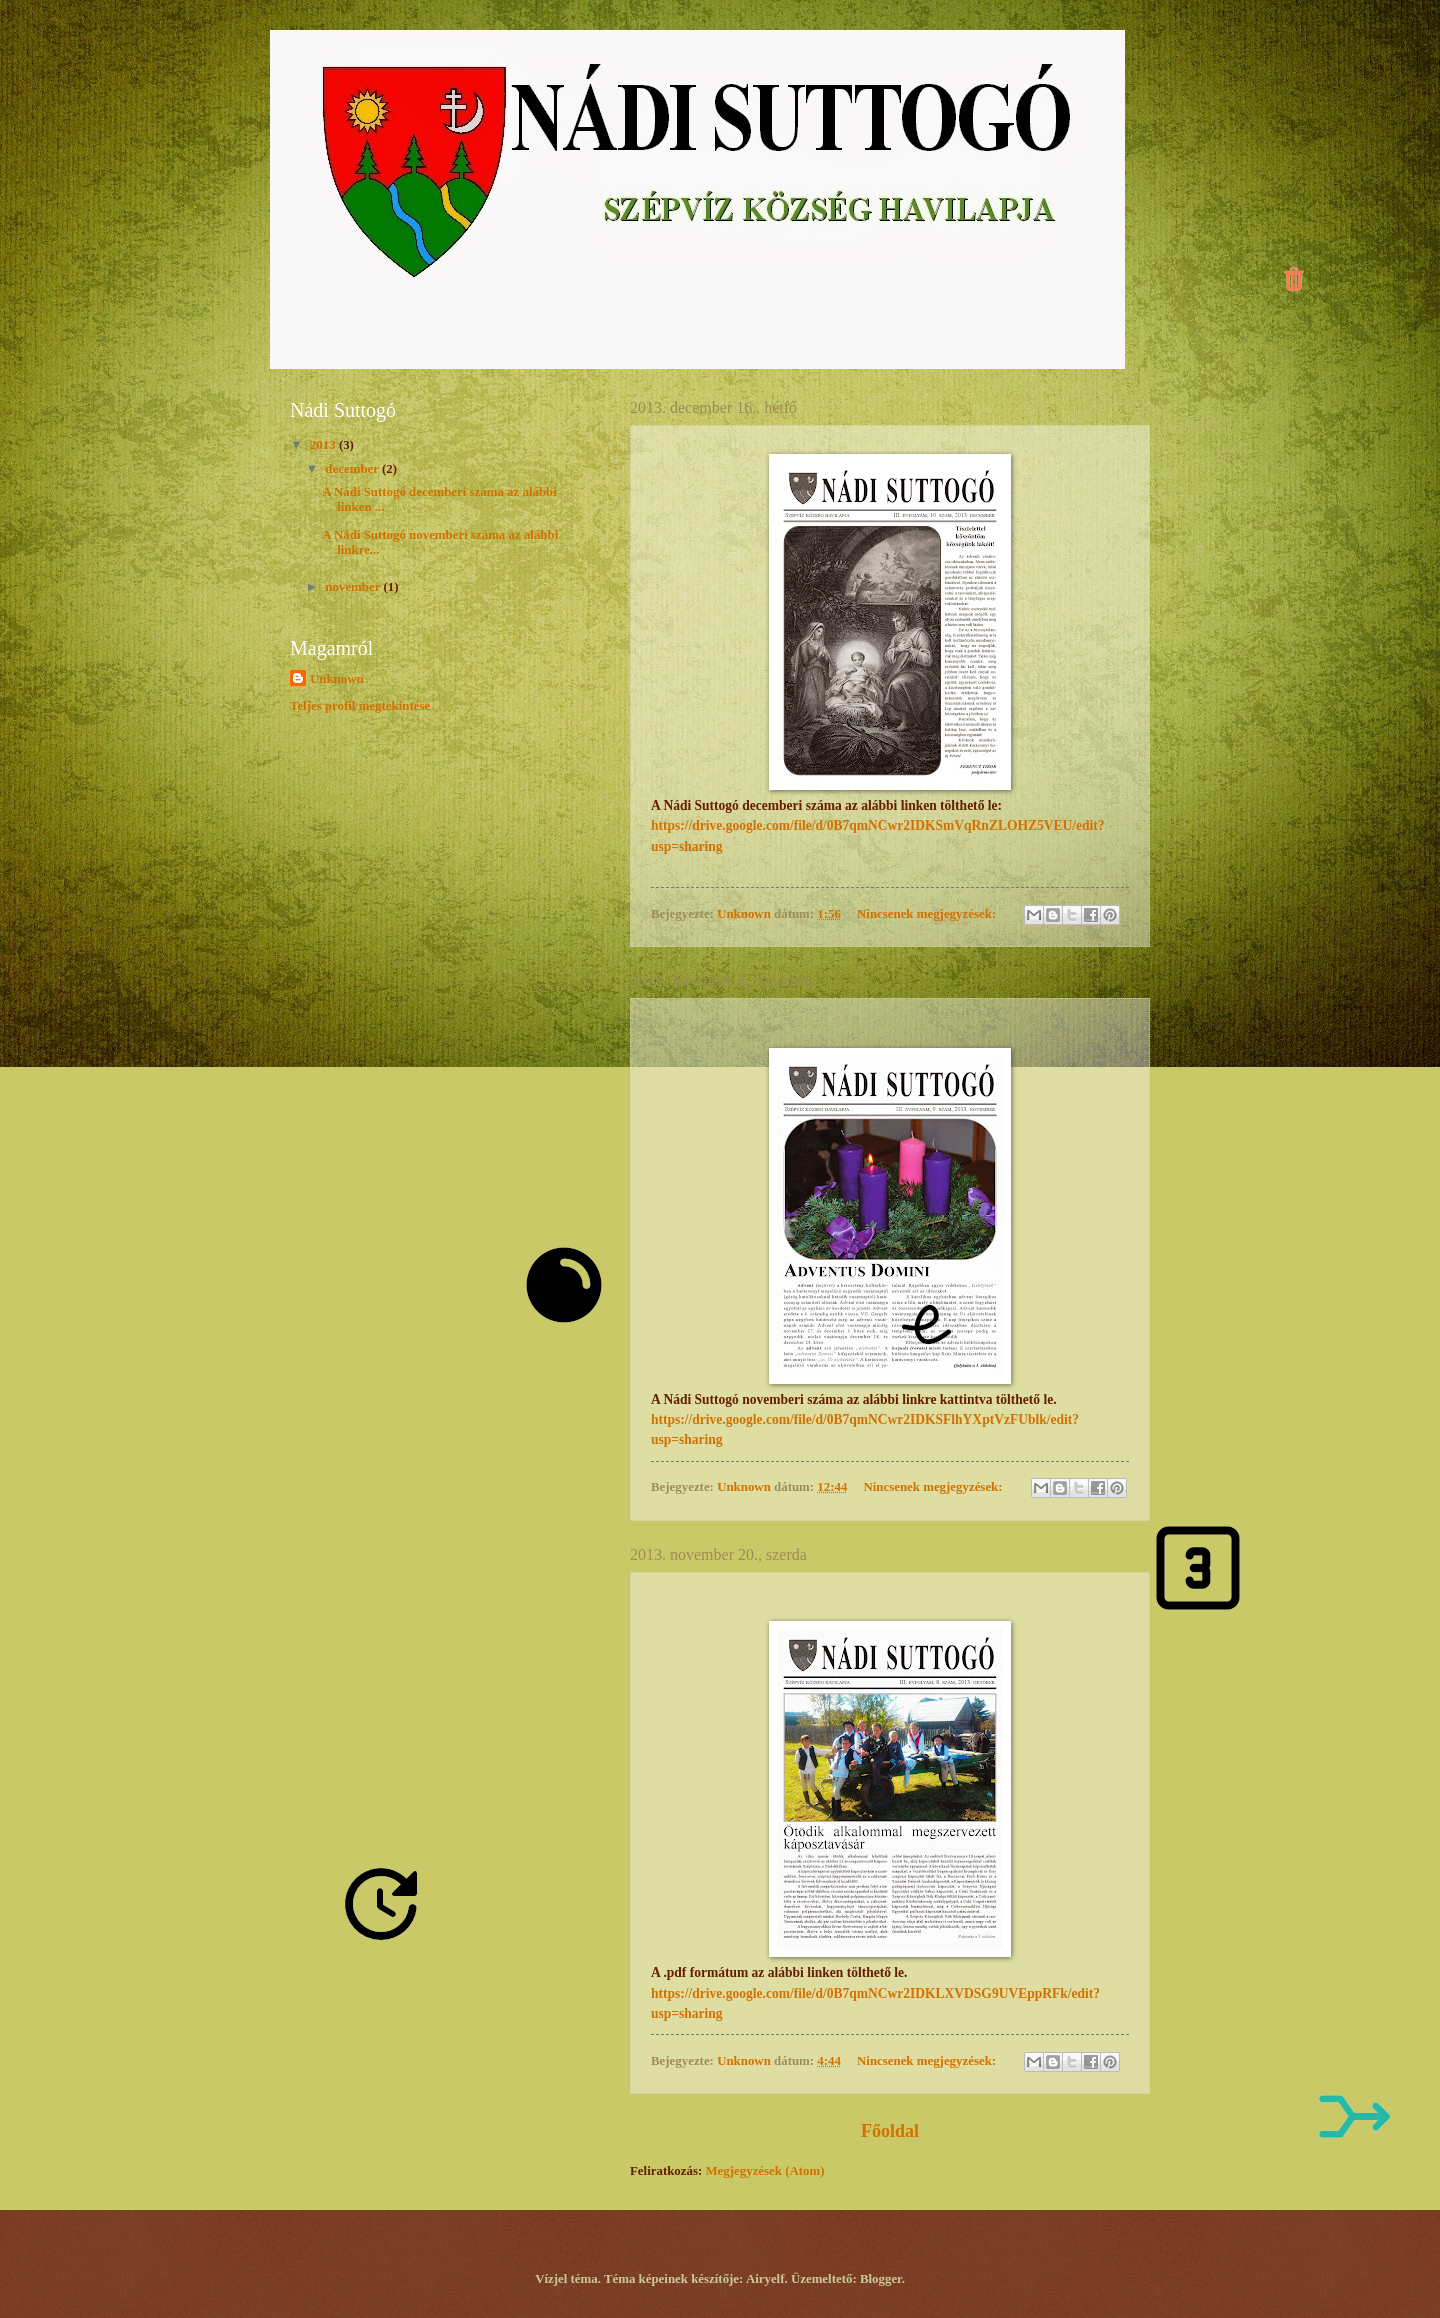  What do you see at coordinates (1294, 279) in the screenshot?
I see `delete selected item` at bounding box center [1294, 279].